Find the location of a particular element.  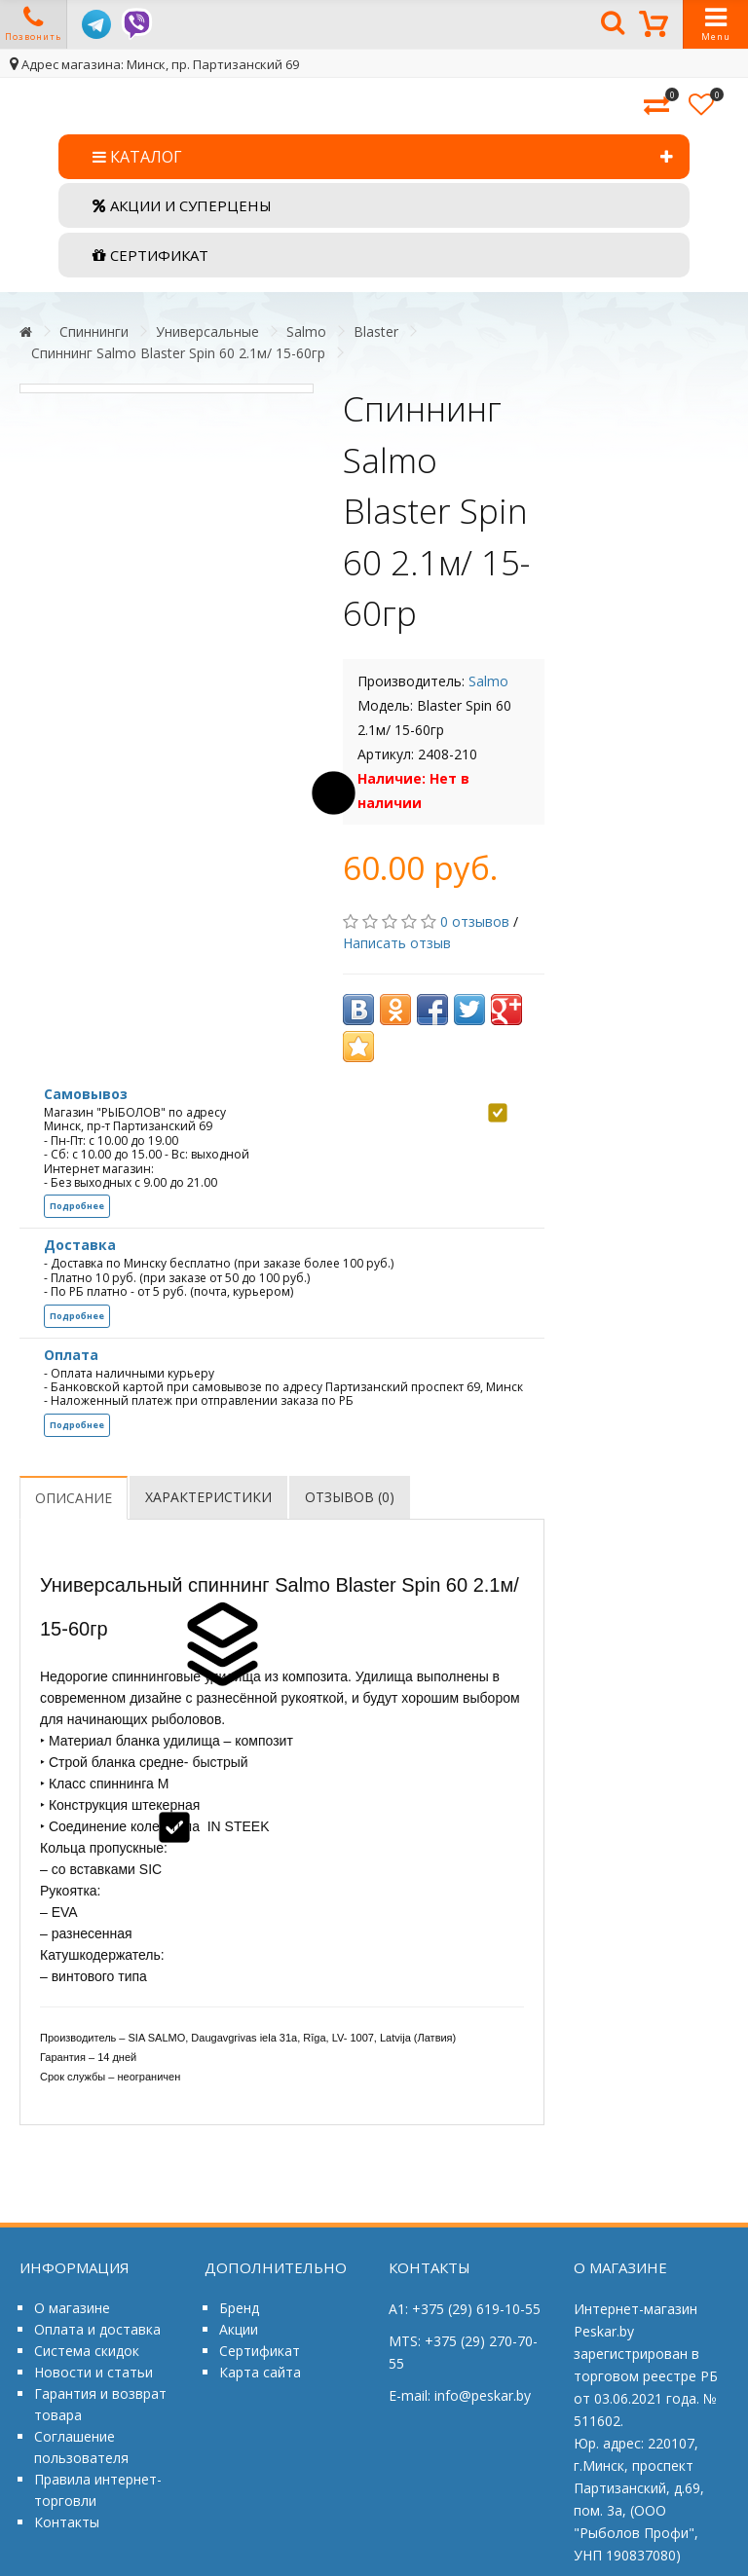

indicates an unread notification or new item is located at coordinates (333, 792).